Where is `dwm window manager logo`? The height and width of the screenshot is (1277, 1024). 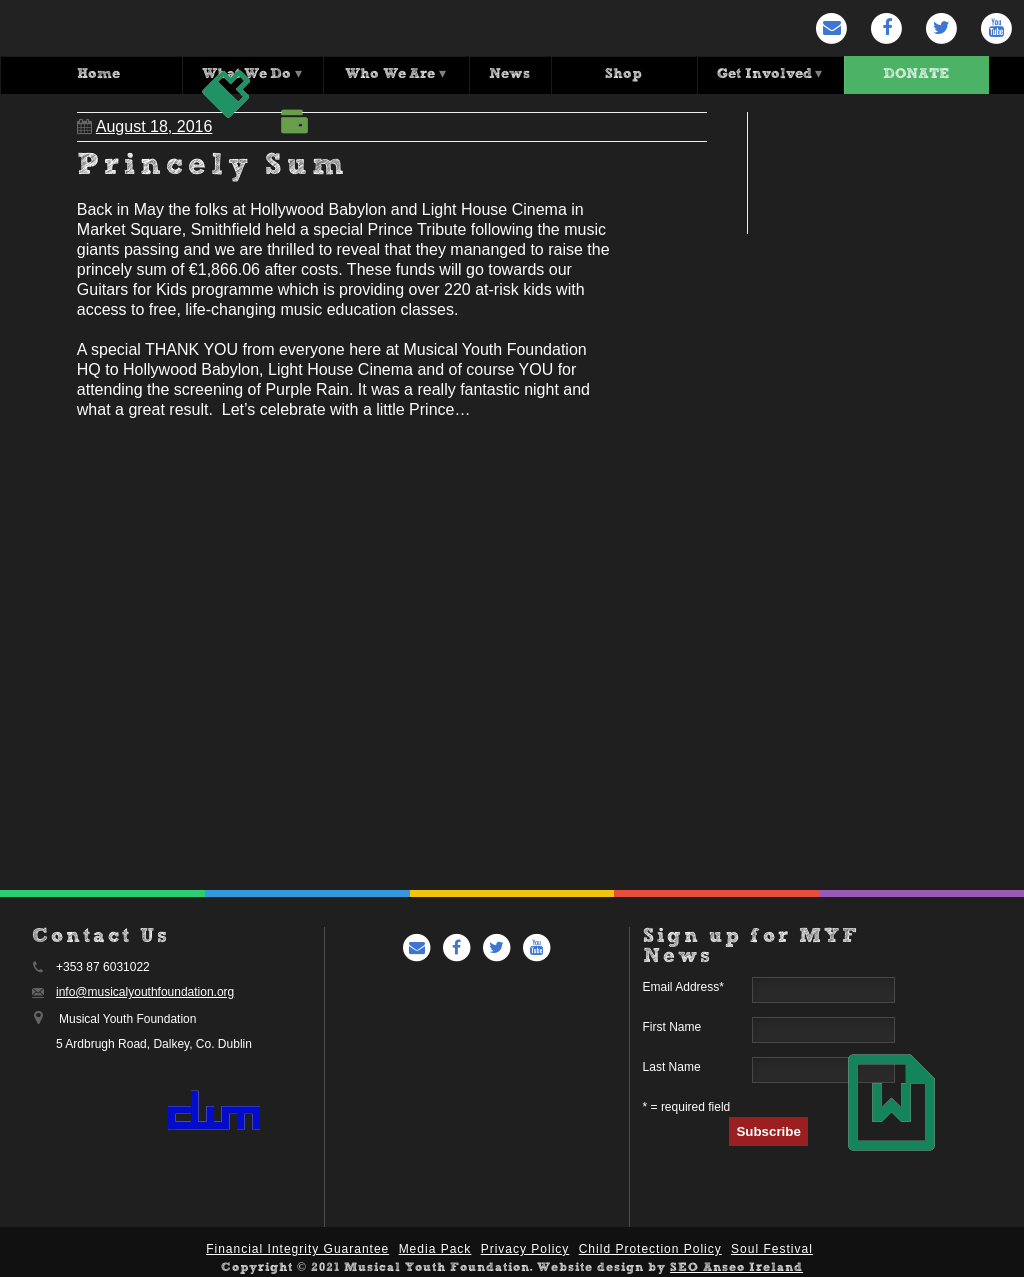 dwm window manager logo is located at coordinates (214, 1110).